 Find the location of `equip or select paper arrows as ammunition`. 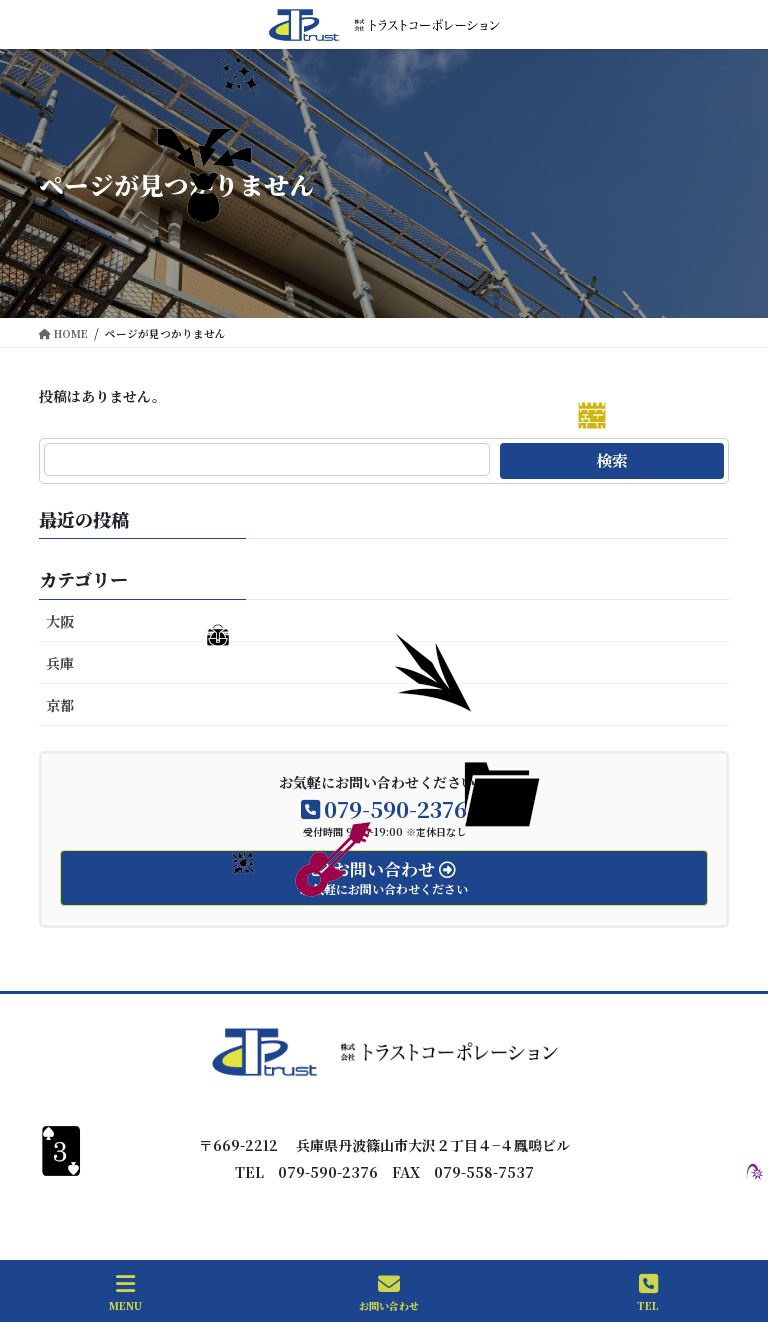

equip or select paper arrows as ammunition is located at coordinates (432, 672).